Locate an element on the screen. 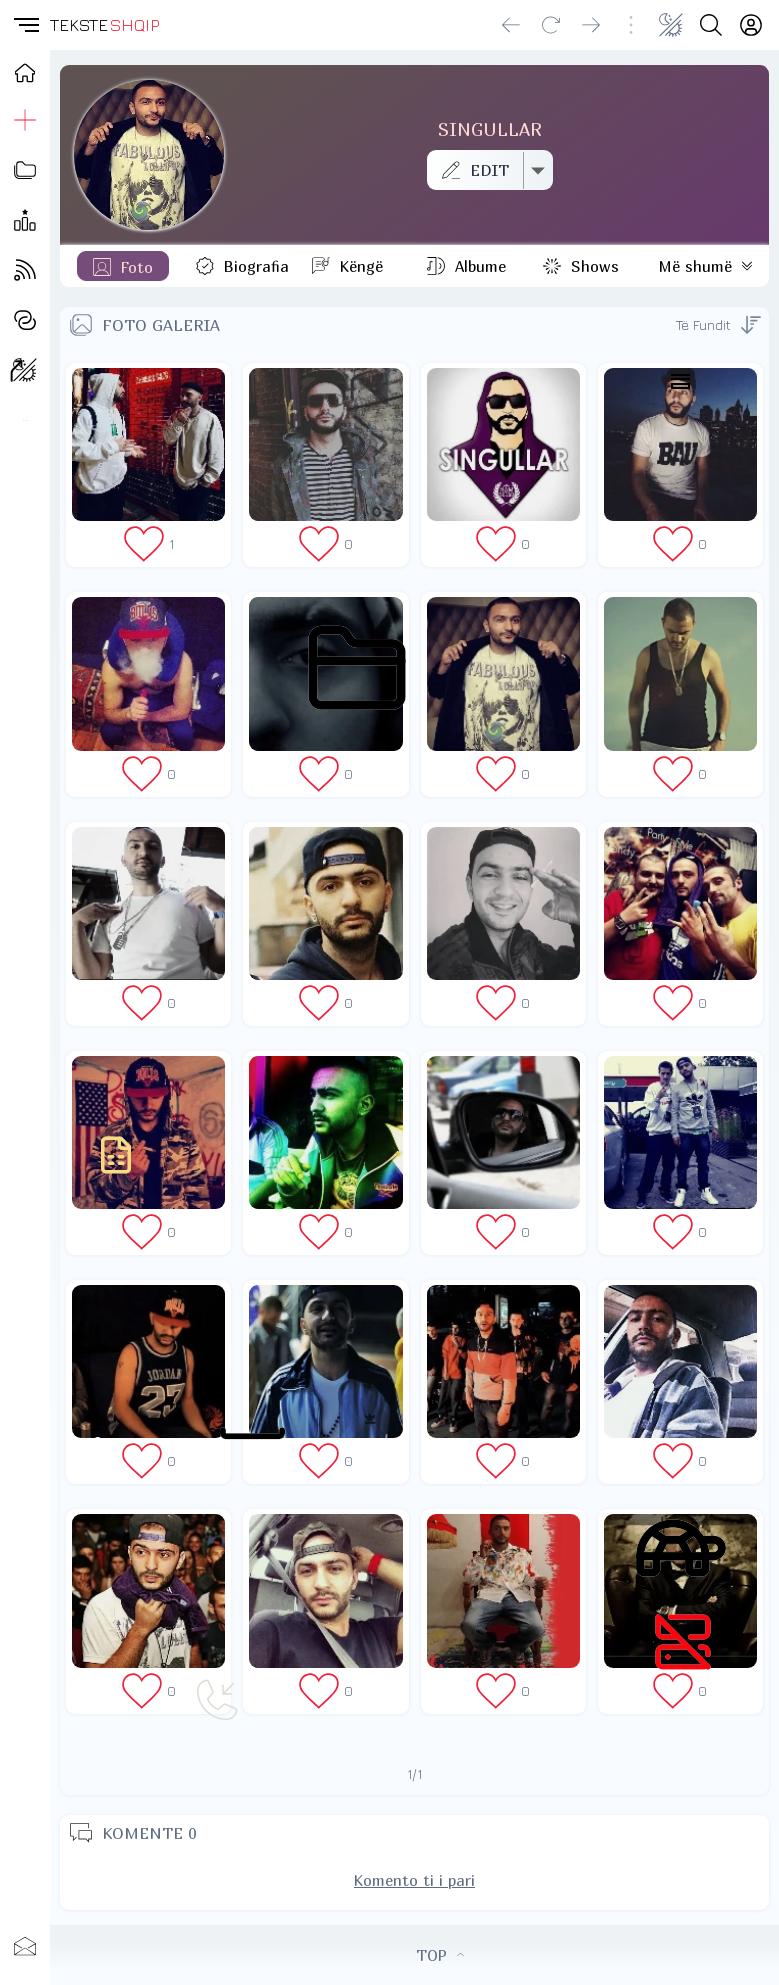  browse files in a directory is located at coordinates (357, 670).